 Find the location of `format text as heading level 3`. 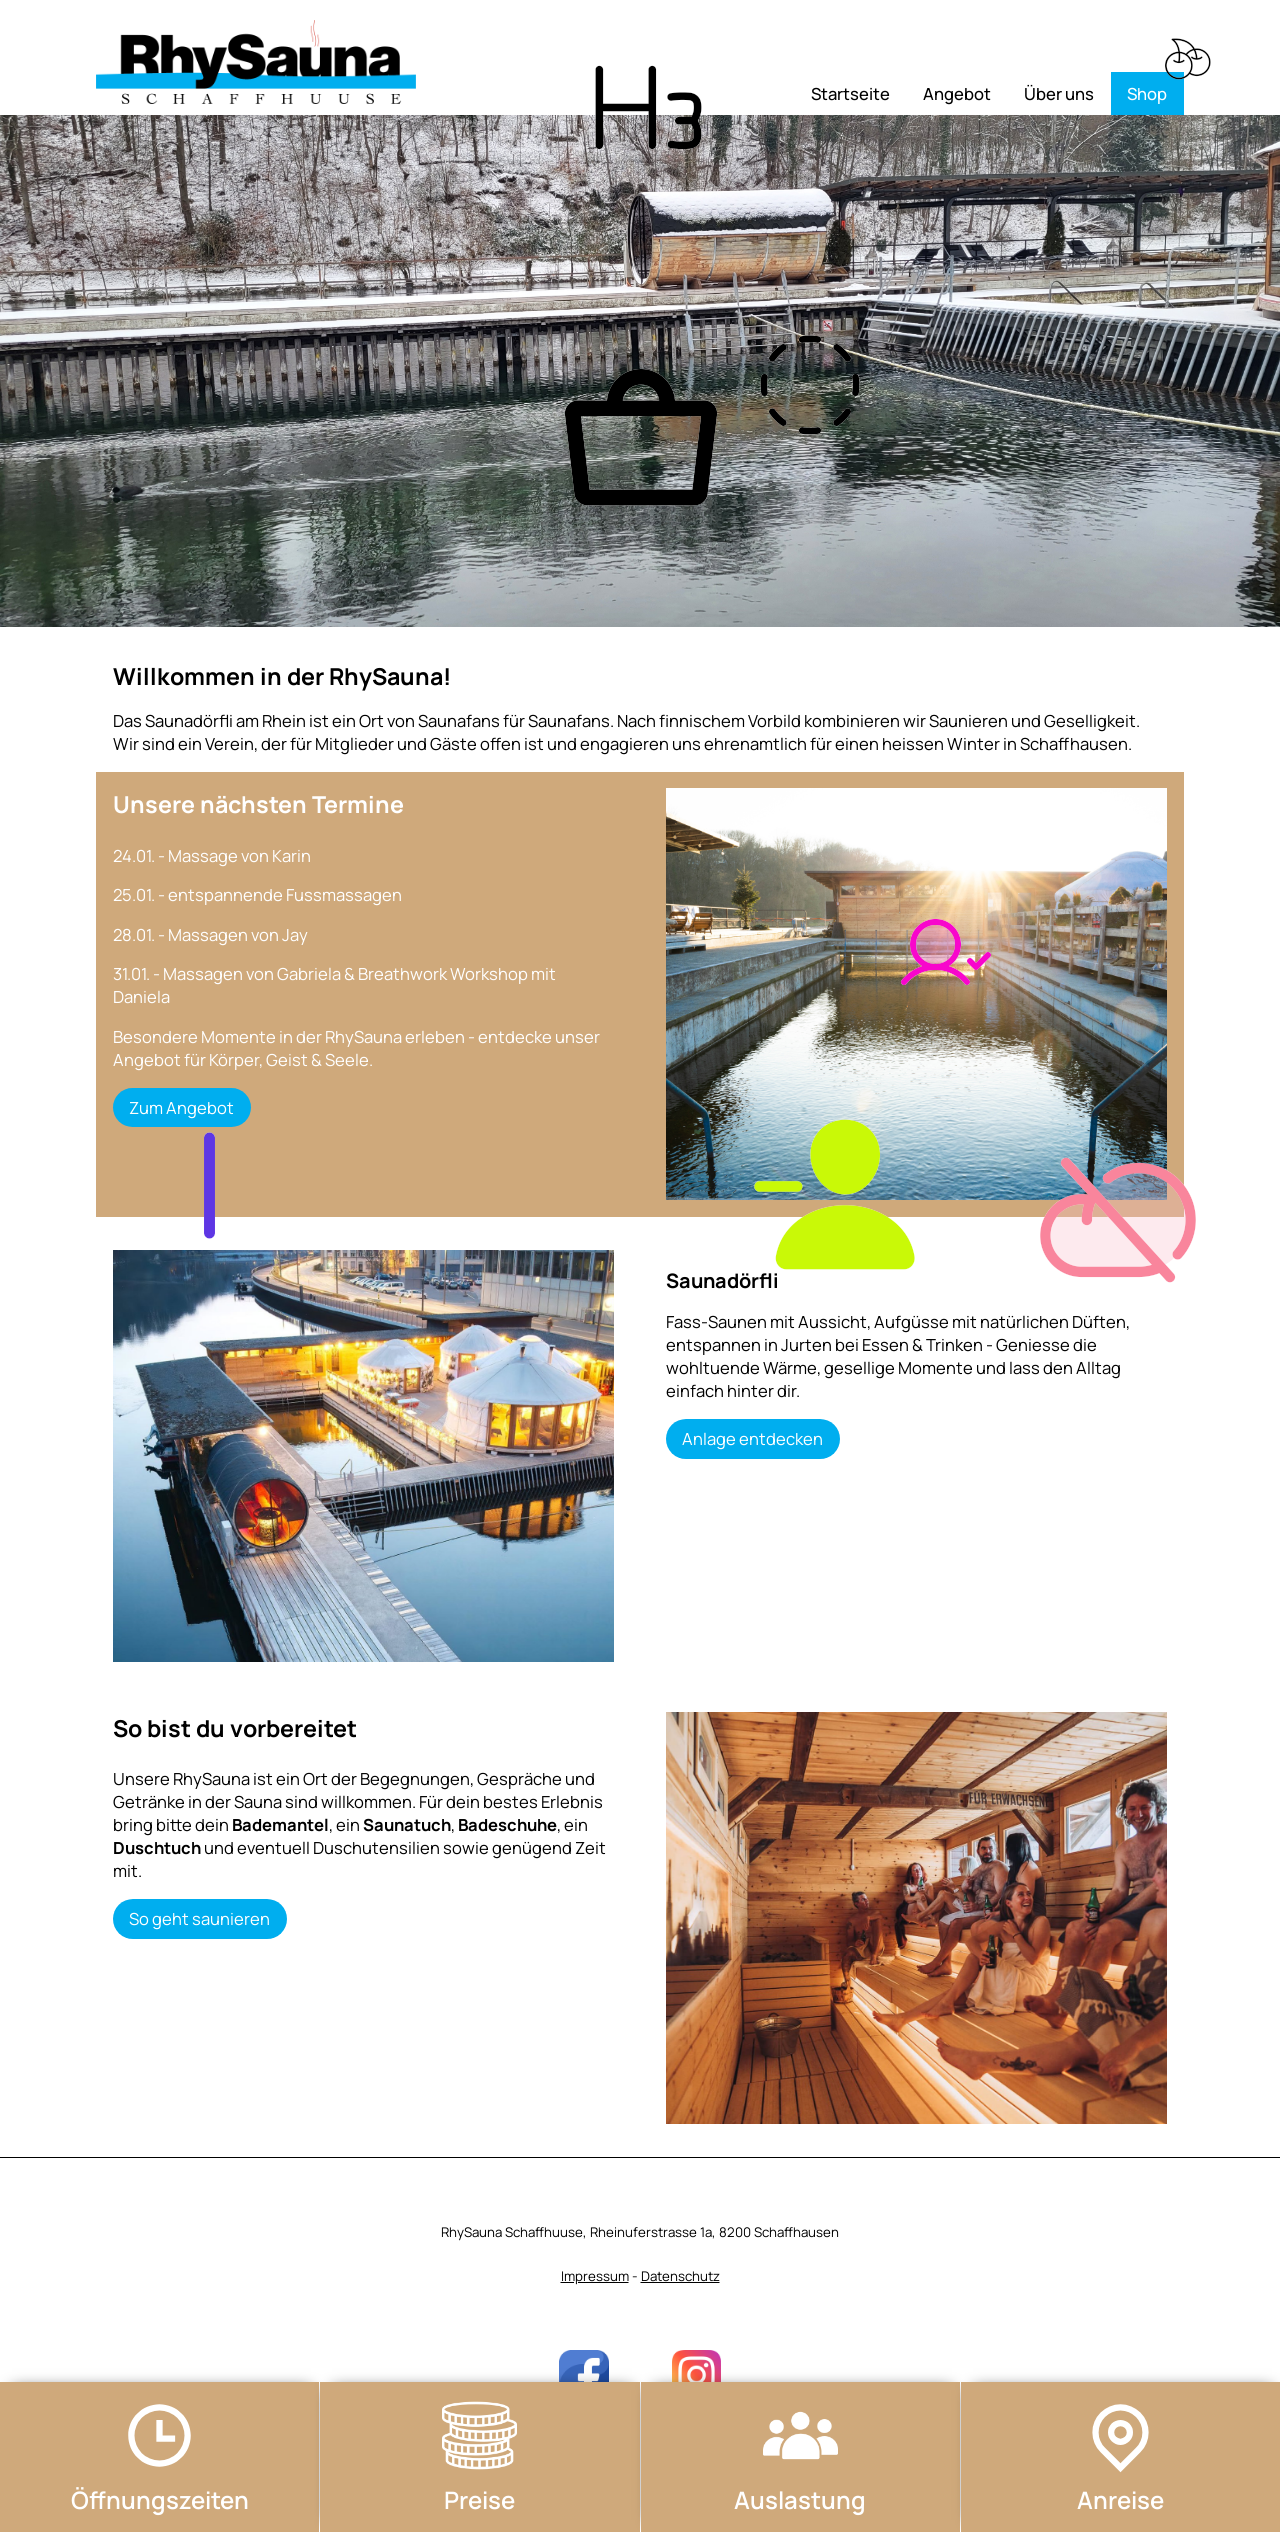

format text as heading level 3 is located at coordinates (648, 107).